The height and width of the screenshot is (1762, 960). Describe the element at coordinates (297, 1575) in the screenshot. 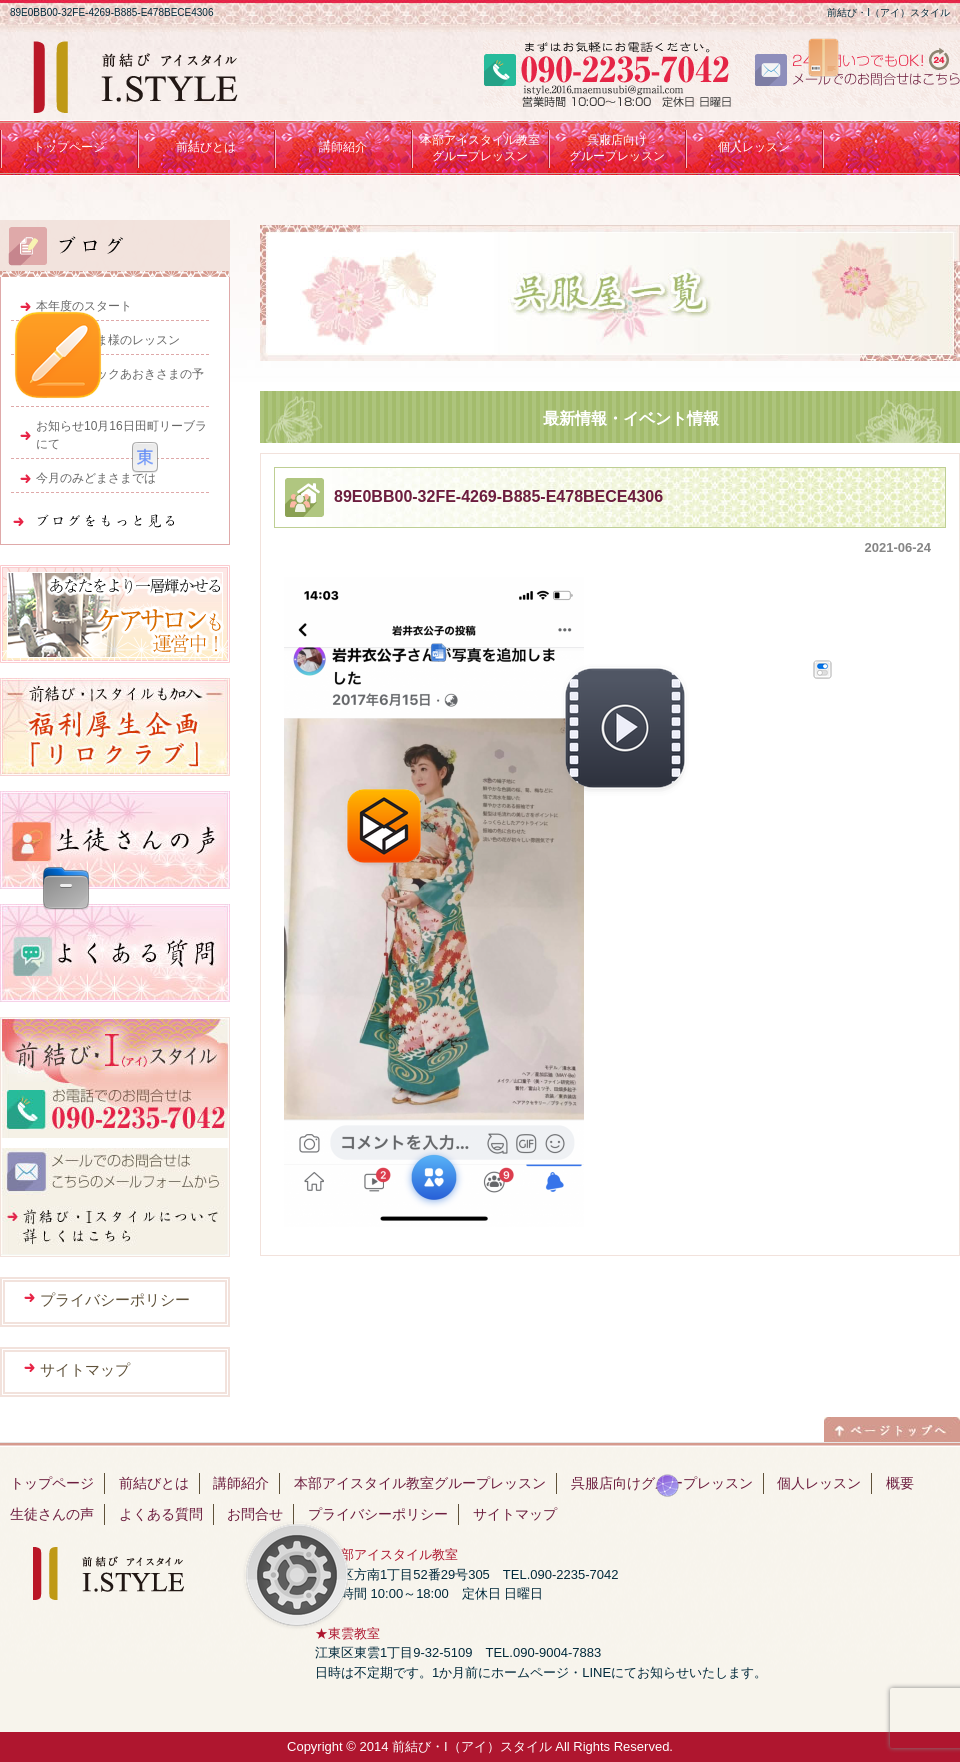

I see `view file properties and settings` at that location.